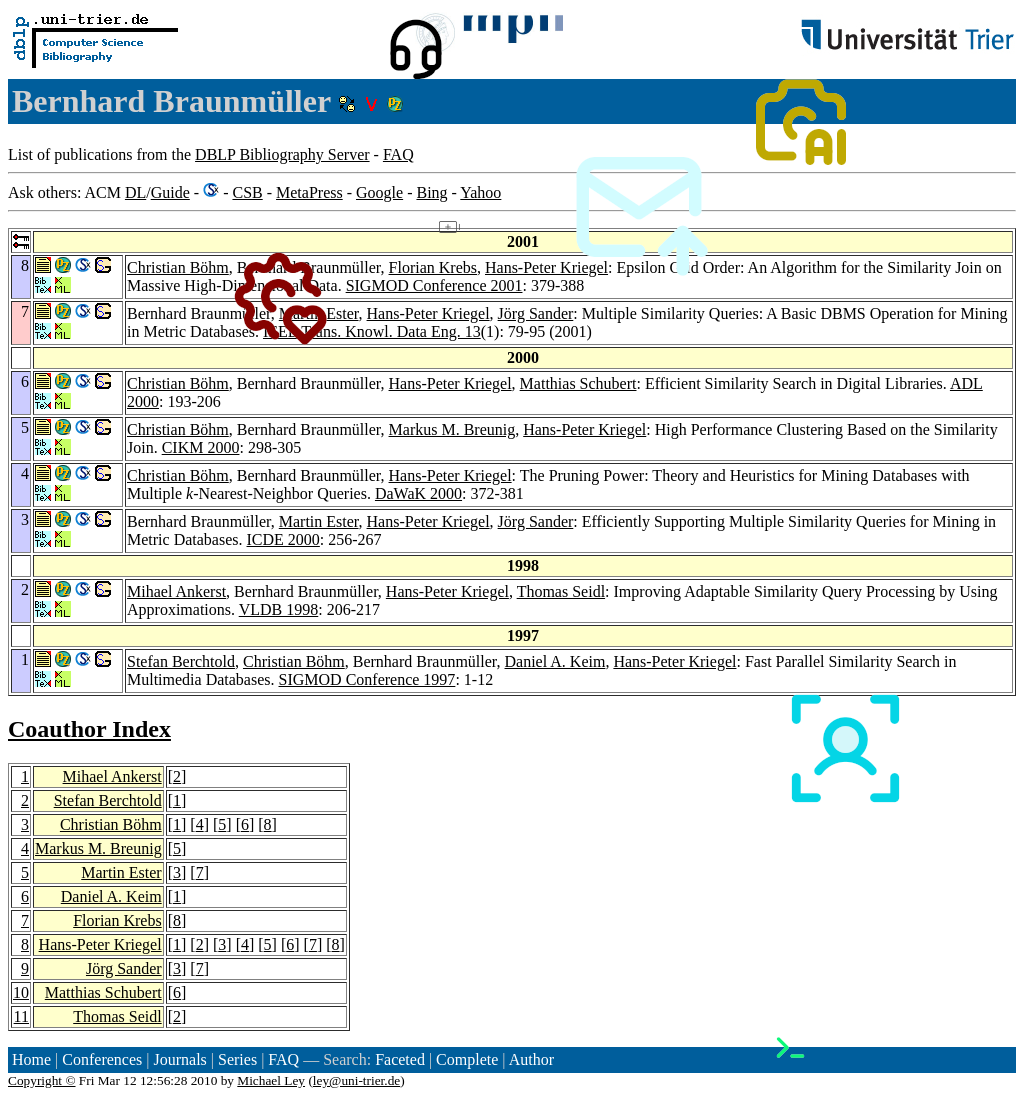 Image resolution: width=1024 pixels, height=1105 pixels. Describe the element at coordinates (790, 1047) in the screenshot. I see `open command line or terminal` at that location.